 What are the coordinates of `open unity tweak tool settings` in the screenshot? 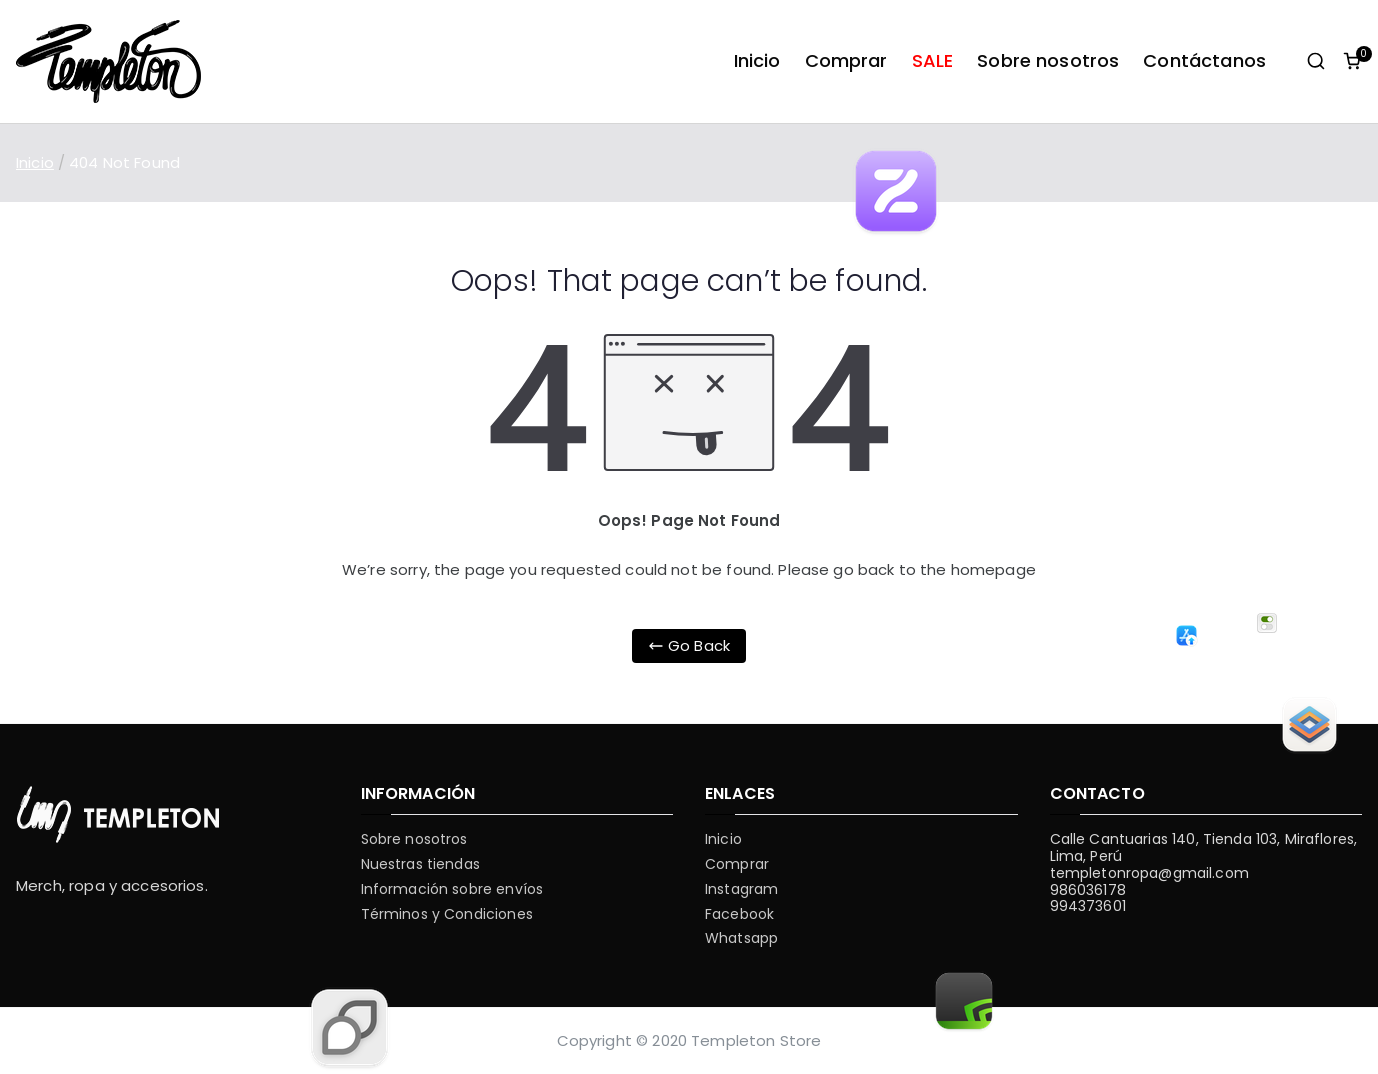 It's located at (1267, 623).